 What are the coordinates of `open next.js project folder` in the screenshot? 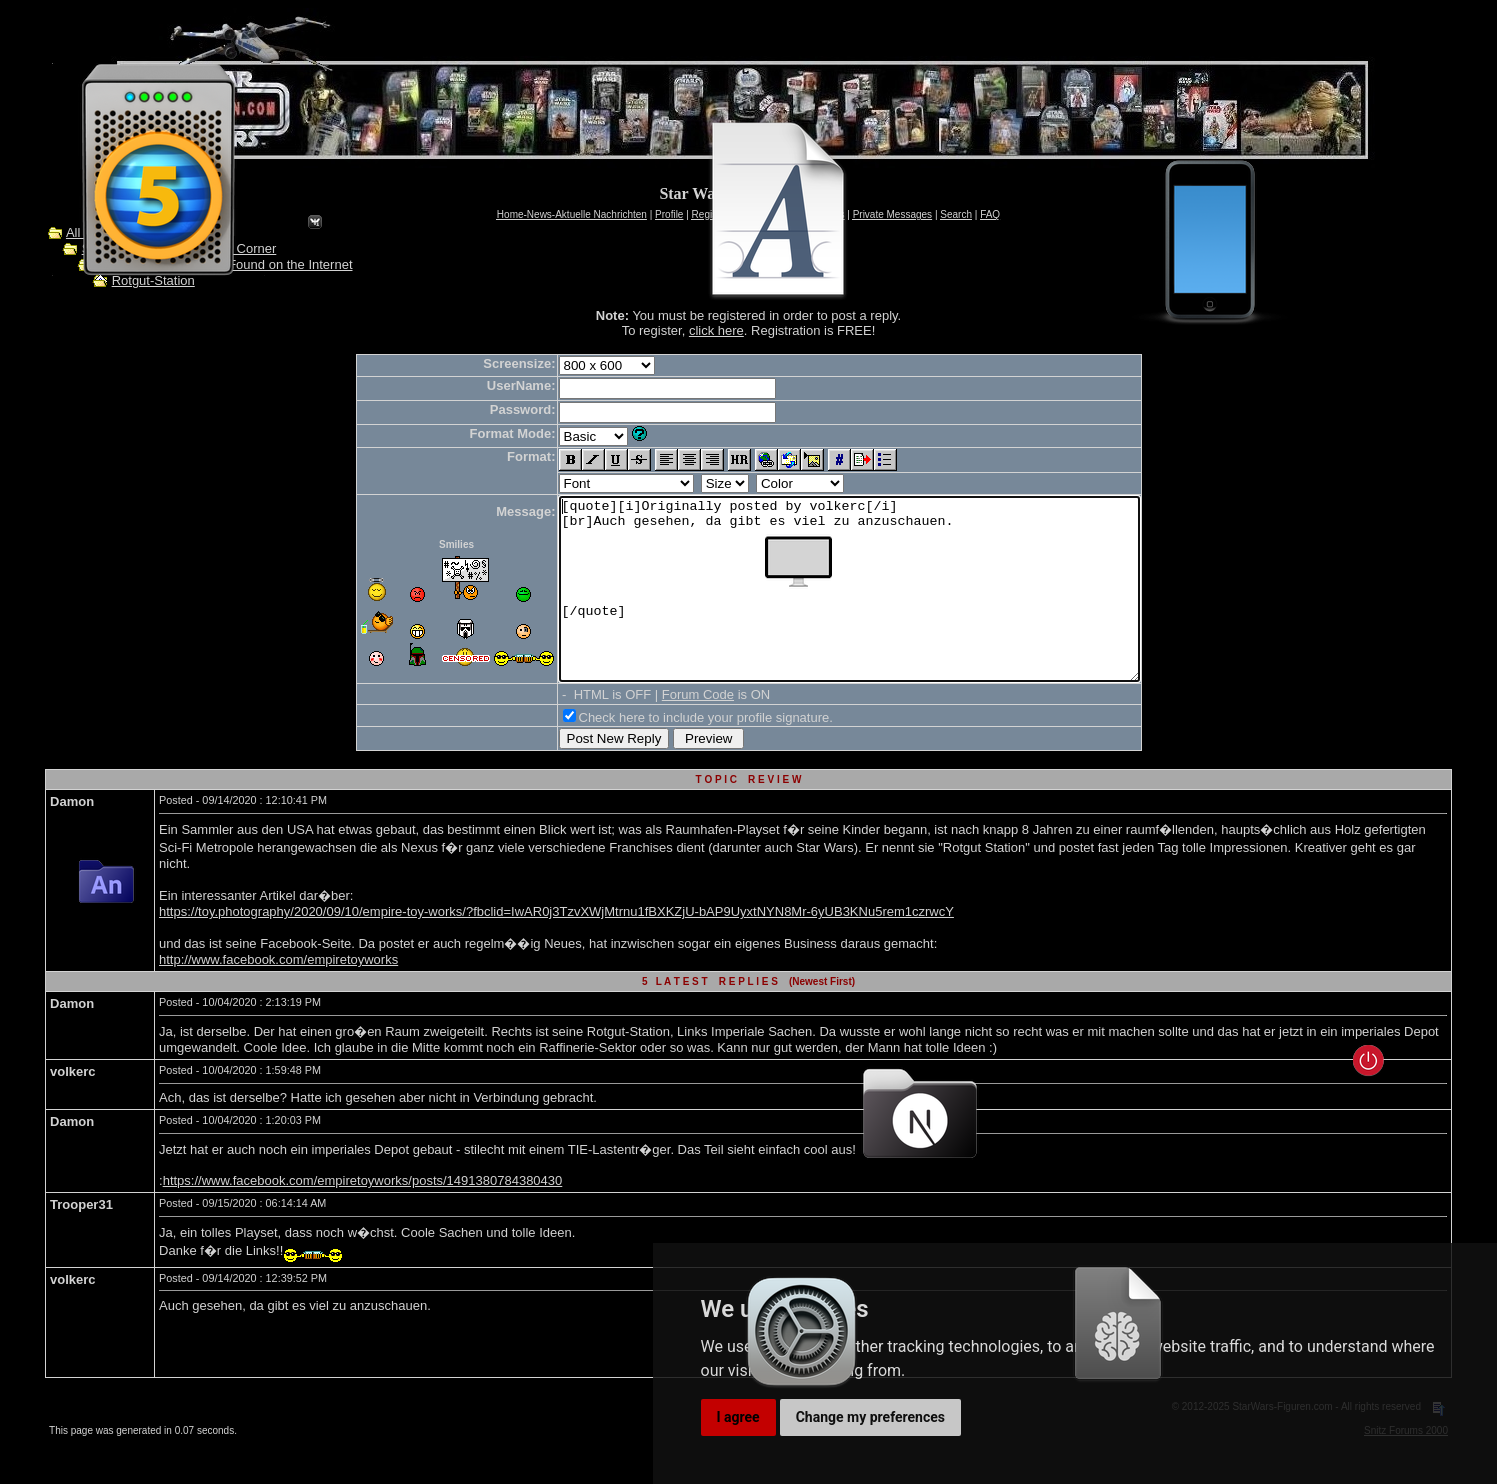 It's located at (919, 1116).